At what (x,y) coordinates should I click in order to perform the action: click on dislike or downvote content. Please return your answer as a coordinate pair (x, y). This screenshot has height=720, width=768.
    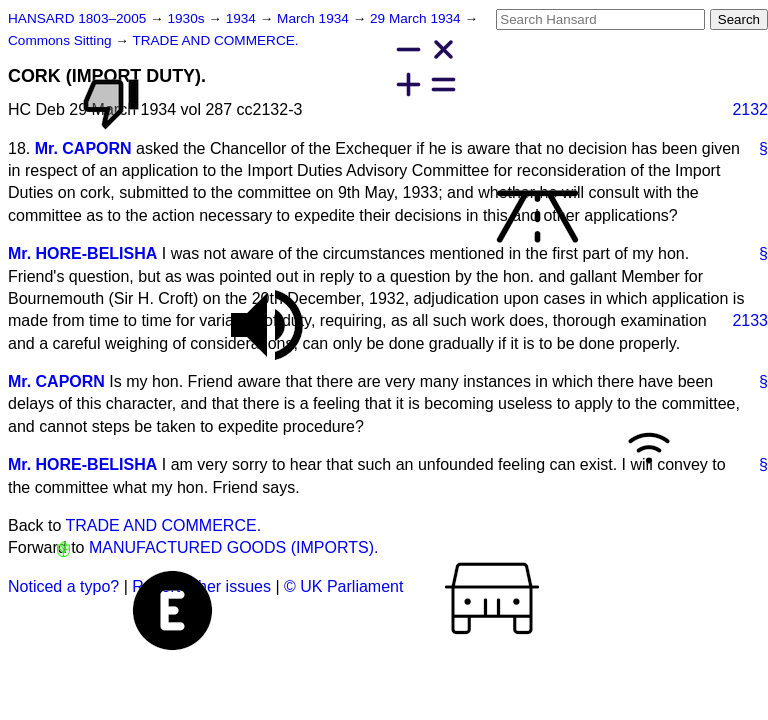
    Looking at the image, I should click on (111, 102).